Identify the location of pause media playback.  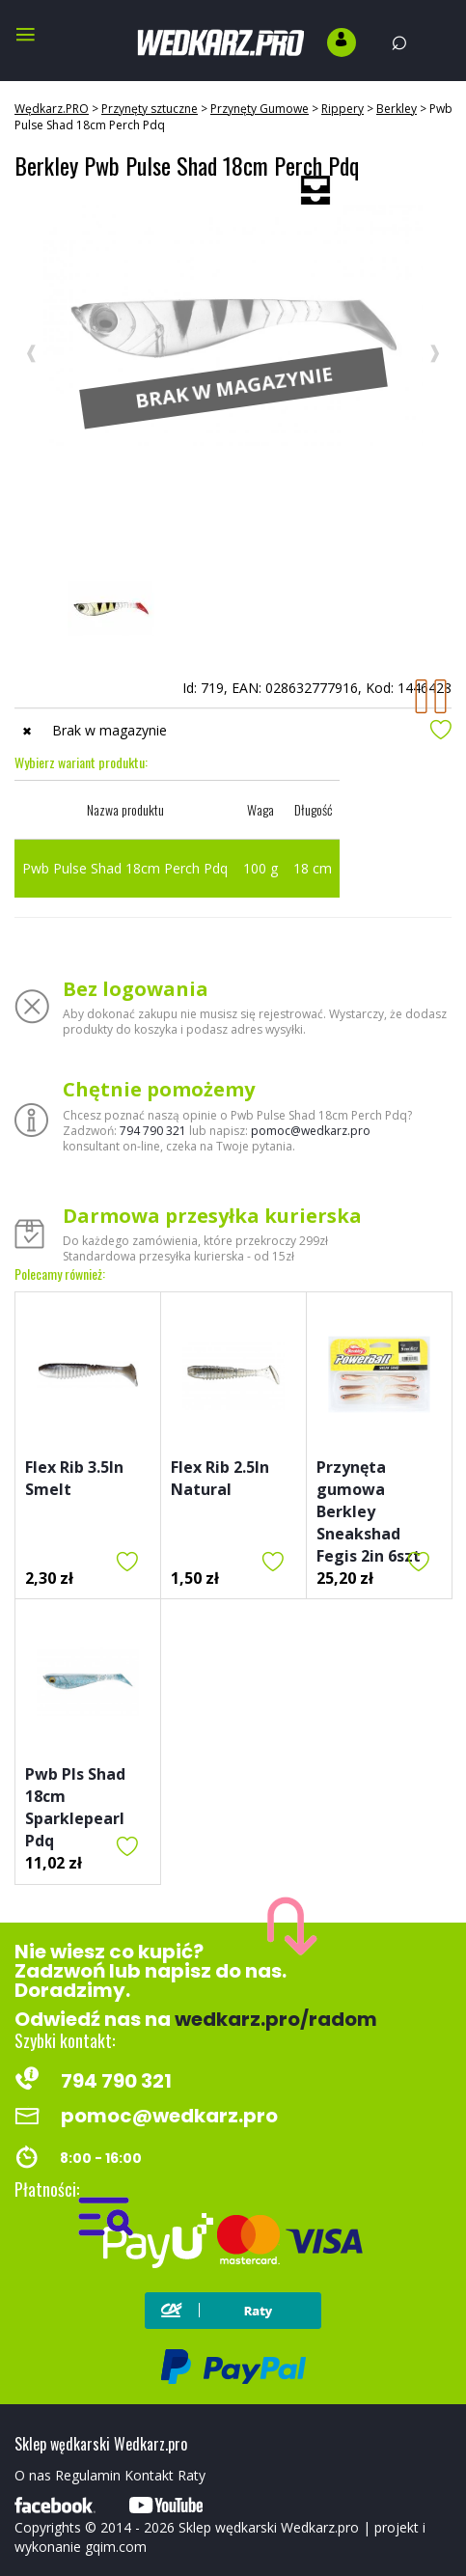
(430, 696).